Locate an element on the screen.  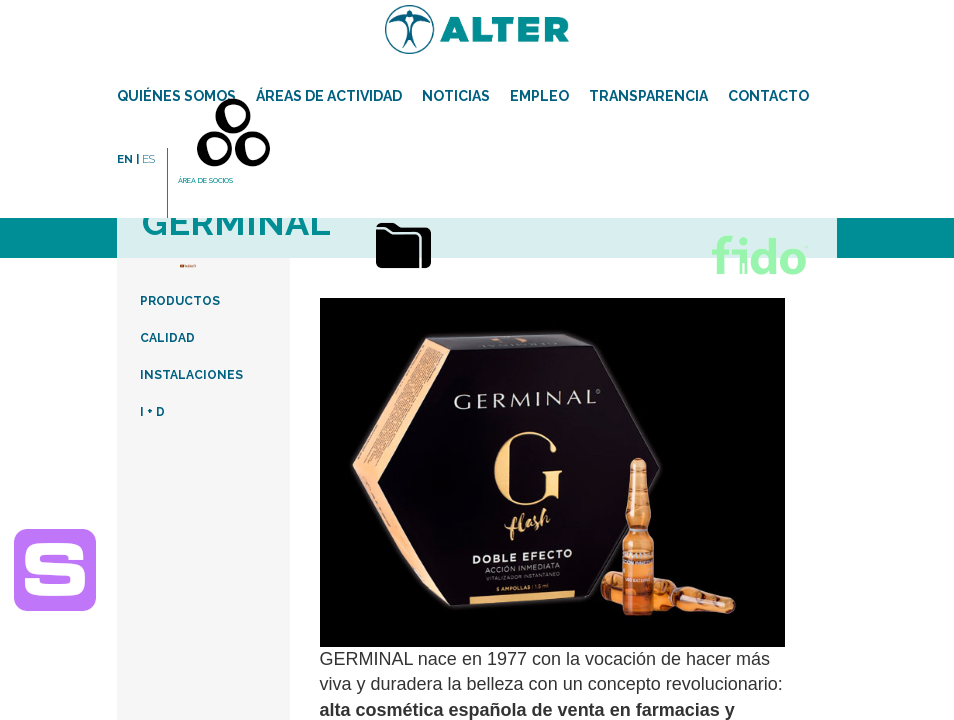
getx state management framework logo is located at coordinates (233, 132).